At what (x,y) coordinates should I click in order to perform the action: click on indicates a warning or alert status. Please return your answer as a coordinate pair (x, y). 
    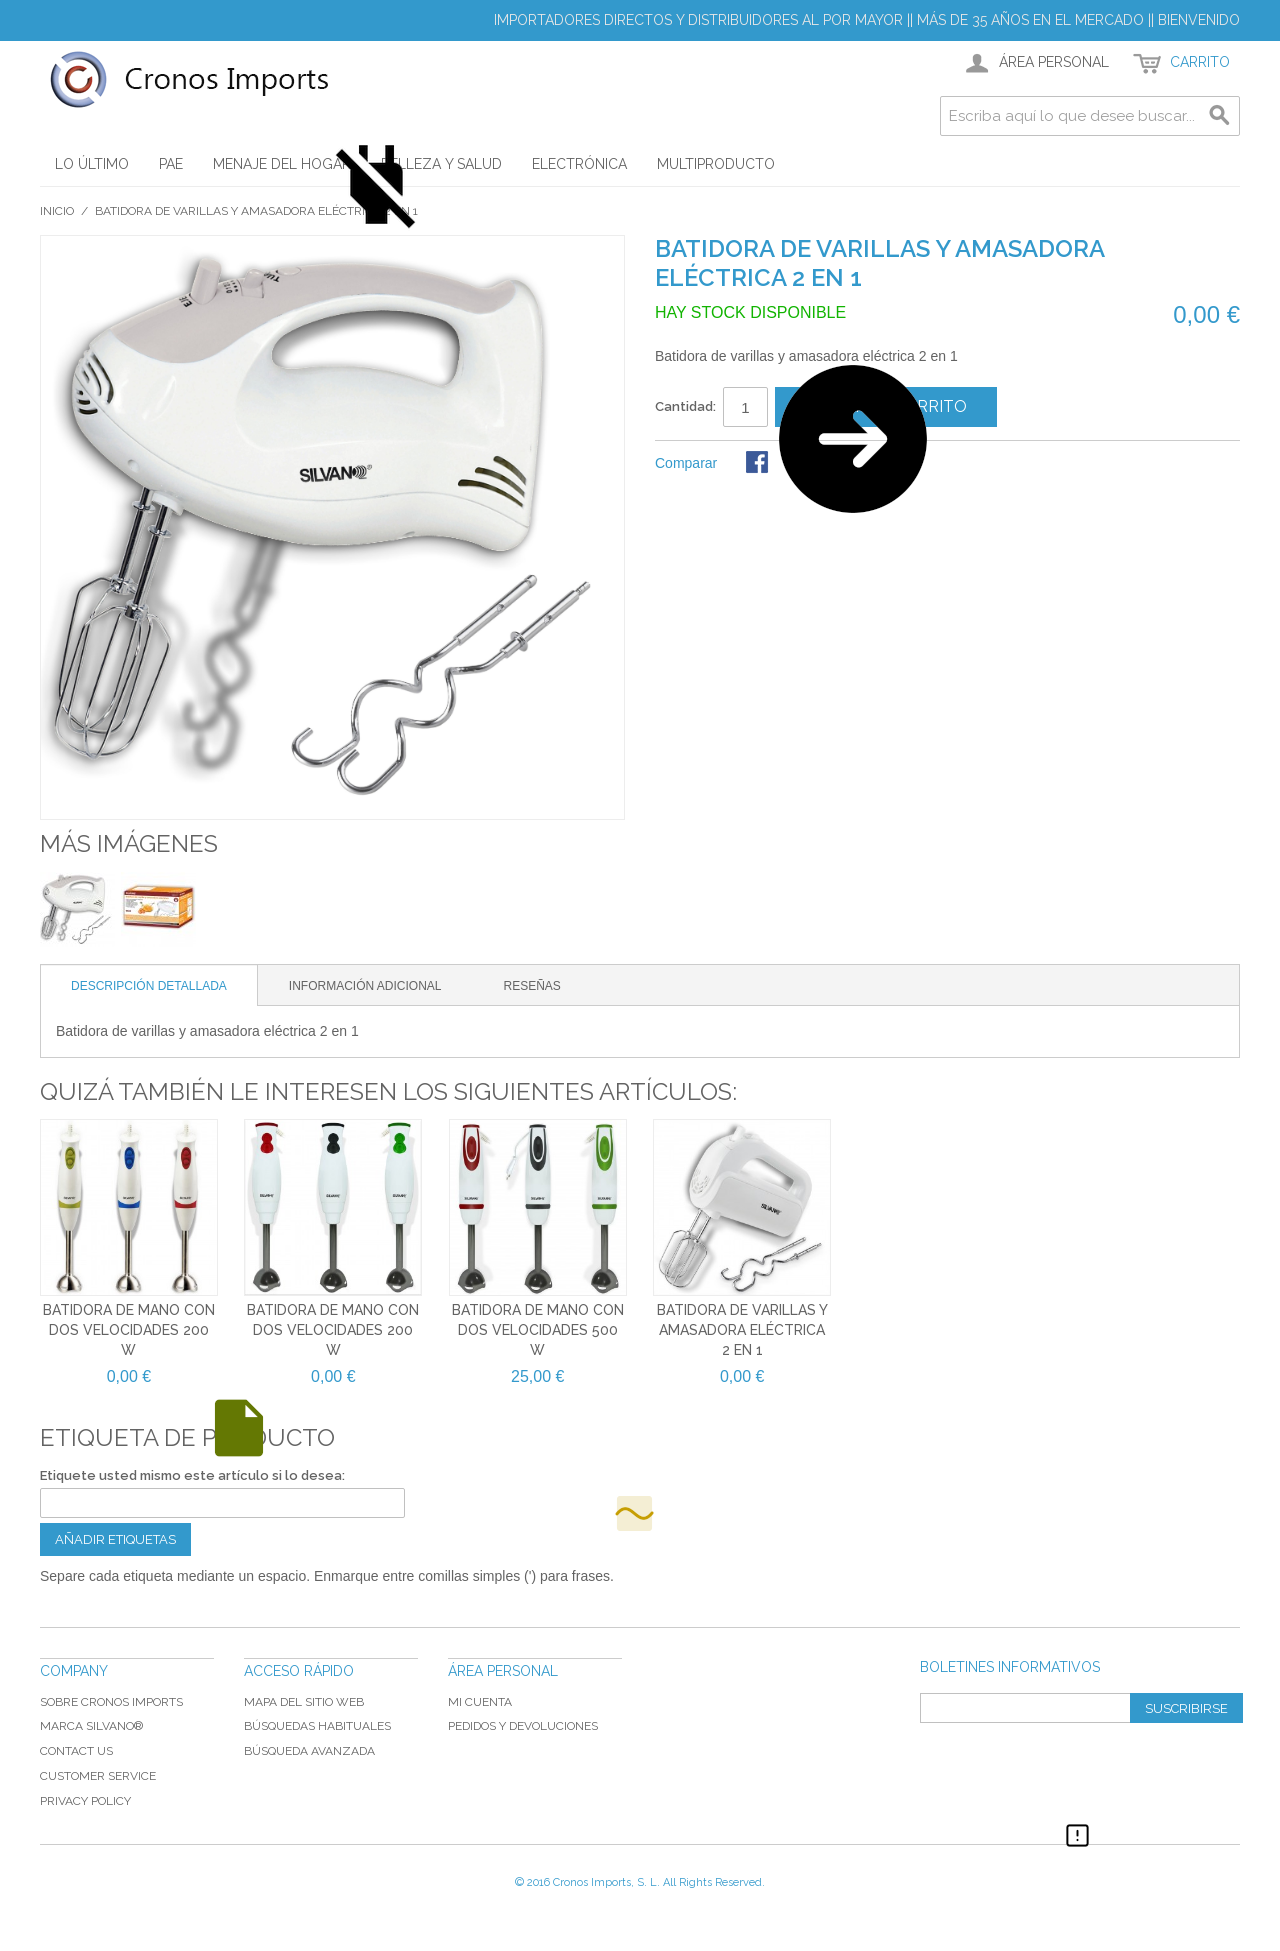
    Looking at the image, I should click on (1077, 1835).